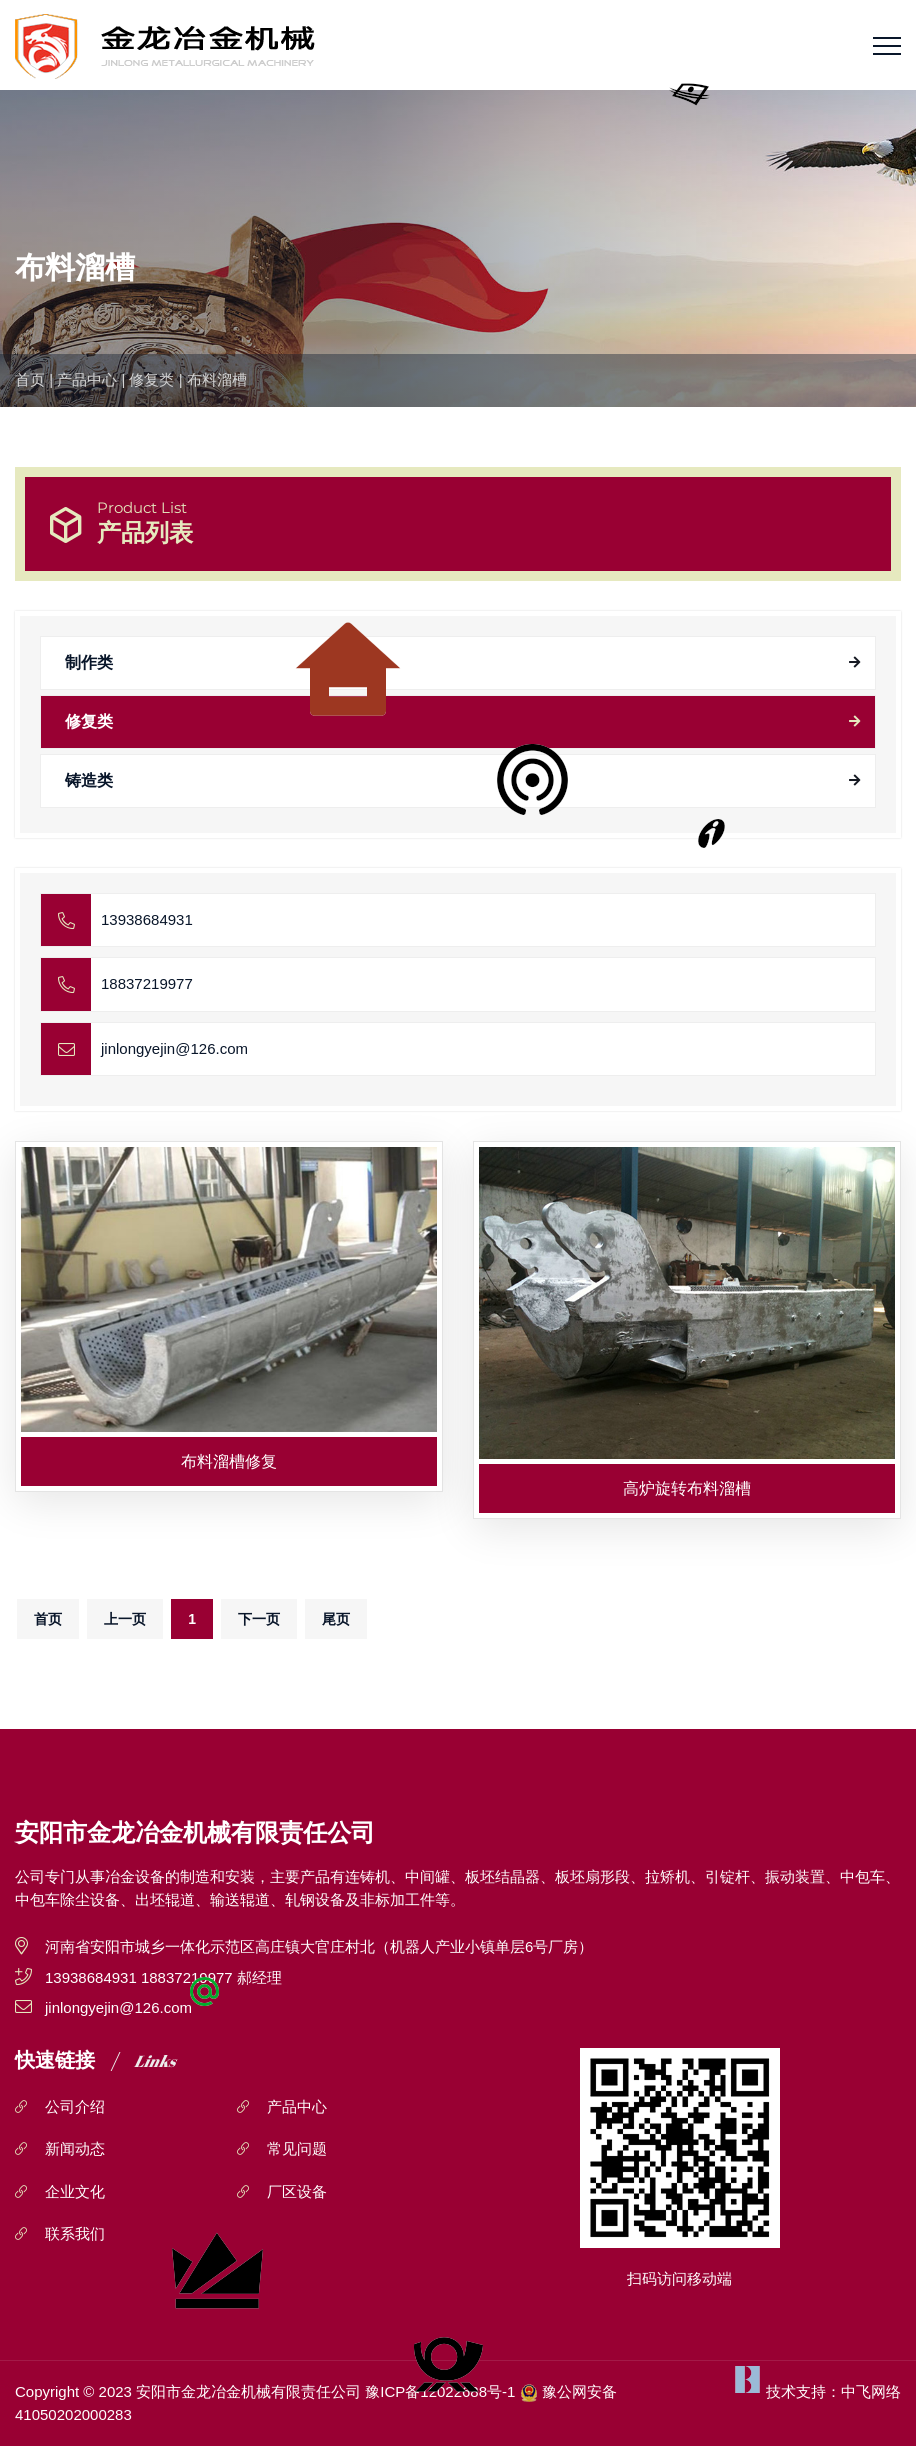 The height and width of the screenshot is (2446, 916). Describe the element at coordinates (532, 779) in the screenshot. I see `tqdm python progress bar library logo` at that location.